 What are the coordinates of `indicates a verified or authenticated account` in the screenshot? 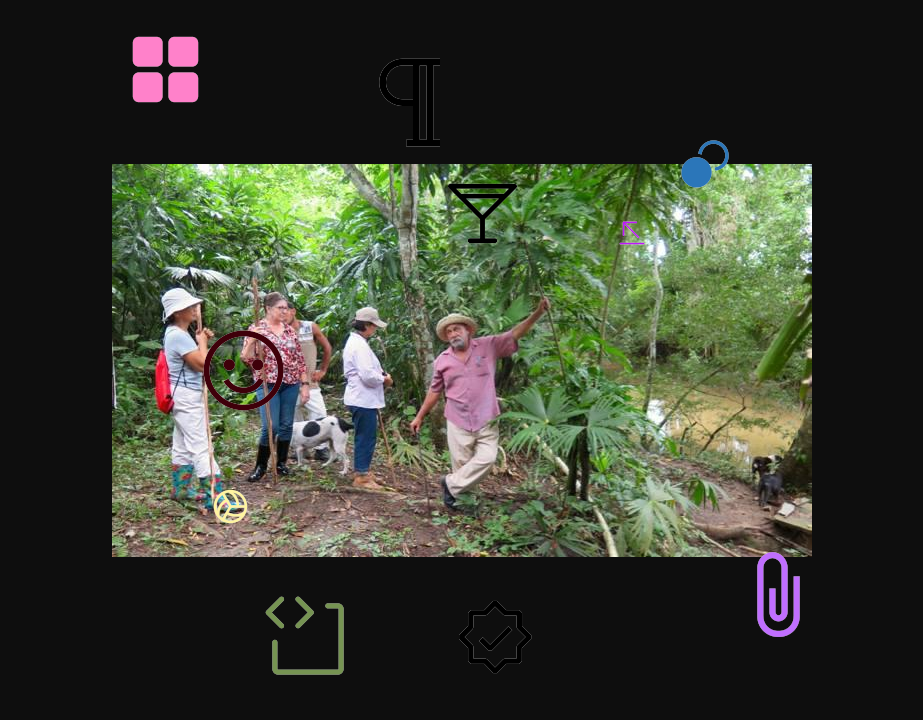 It's located at (495, 637).